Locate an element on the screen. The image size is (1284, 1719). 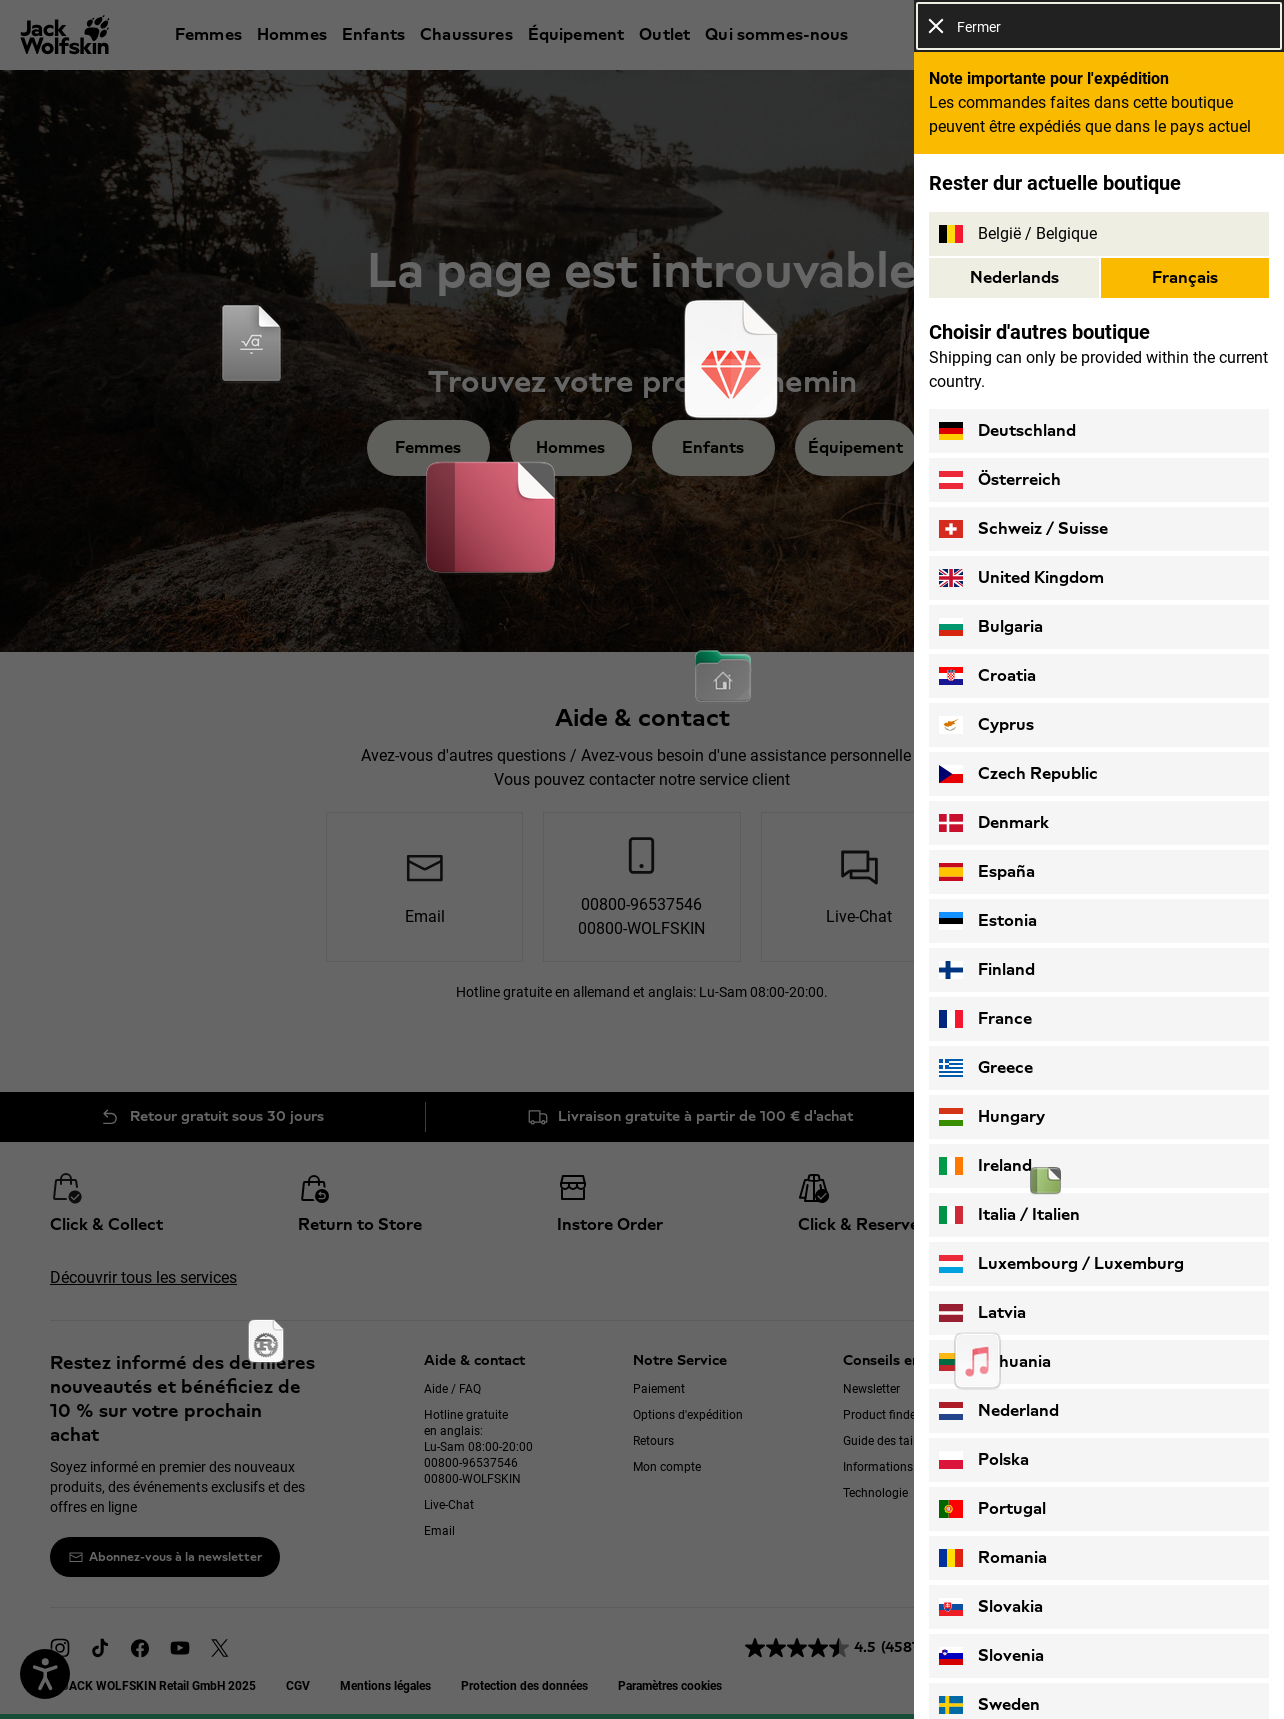
change desktop wallpaper settings is located at coordinates (490, 512).